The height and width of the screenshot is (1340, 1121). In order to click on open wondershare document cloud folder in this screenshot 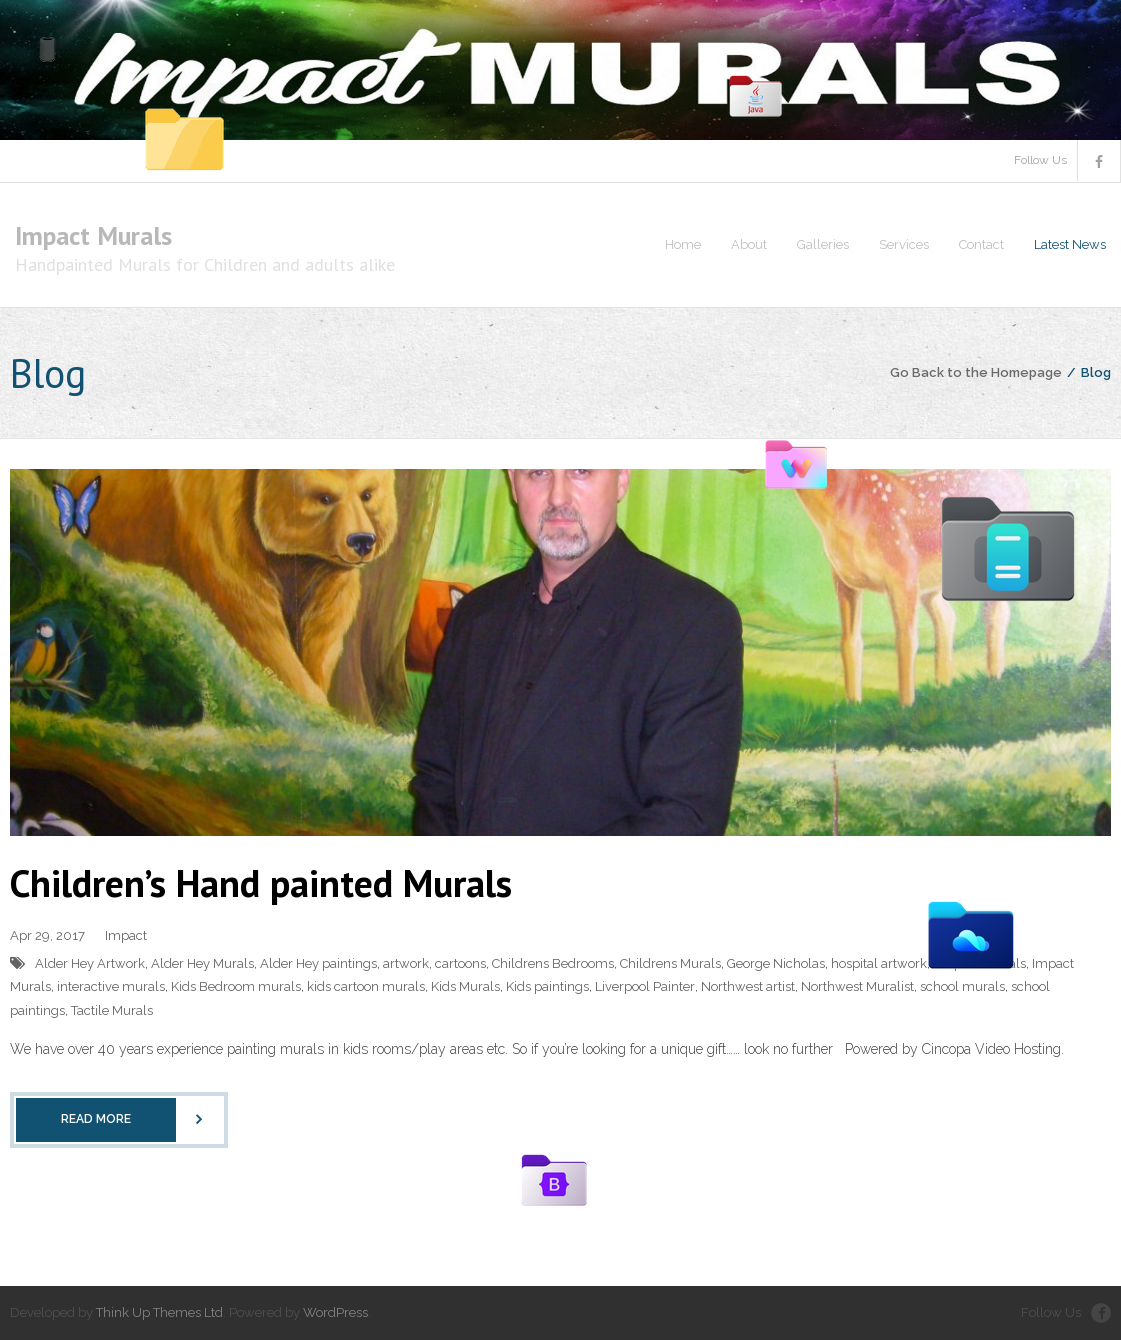, I will do `click(970, 937)`.